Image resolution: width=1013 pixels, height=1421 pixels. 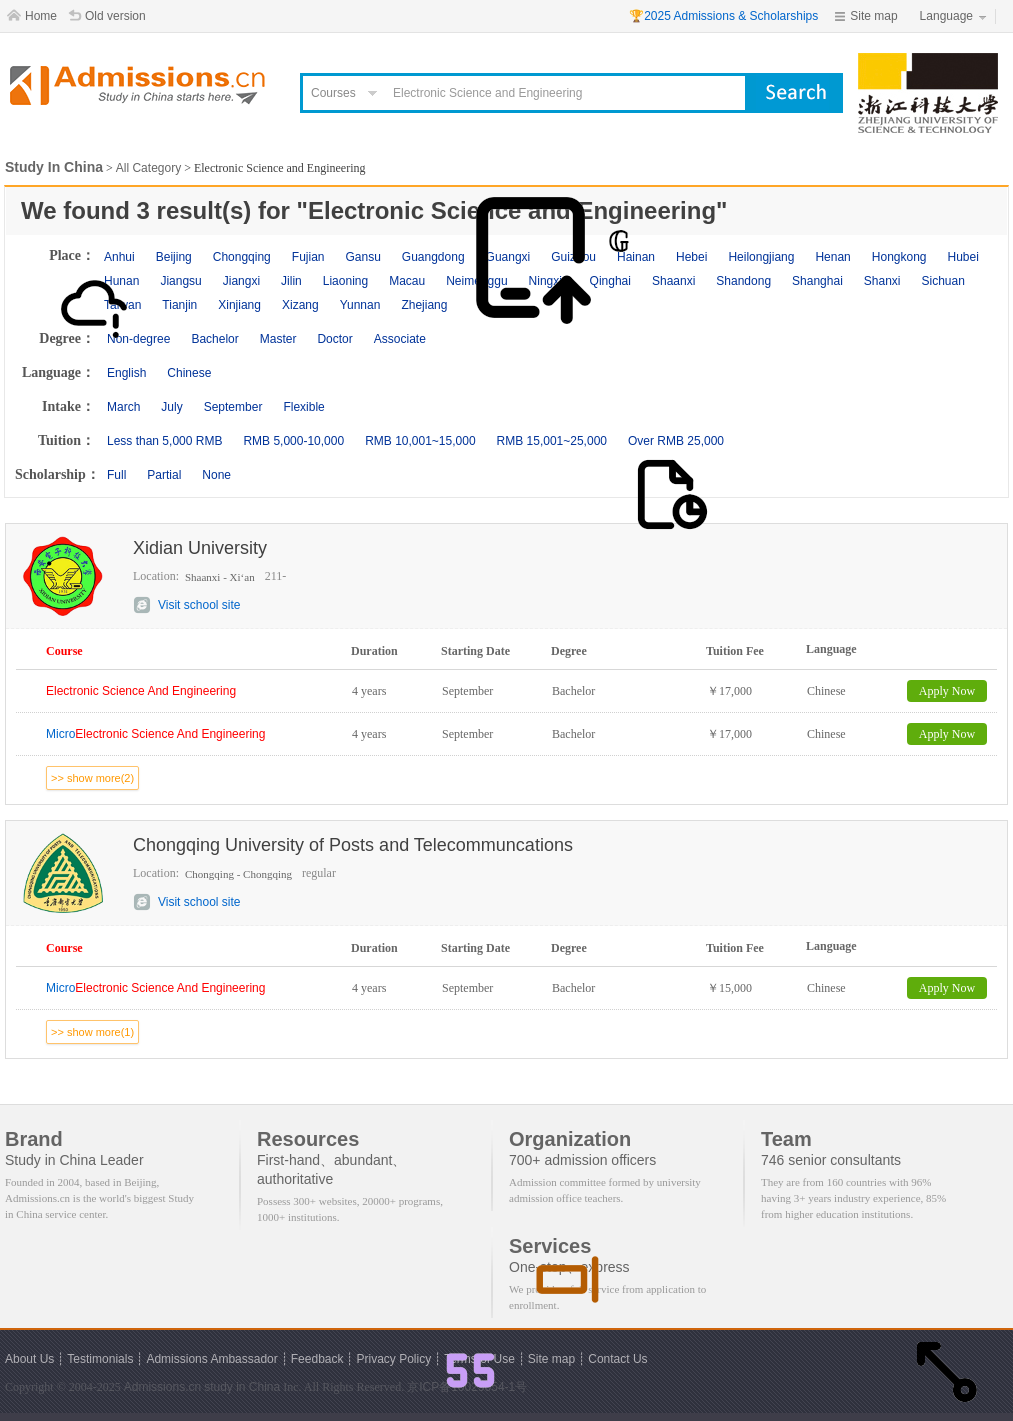 I want to click on align content to the right, so click(x=568, y=1279).